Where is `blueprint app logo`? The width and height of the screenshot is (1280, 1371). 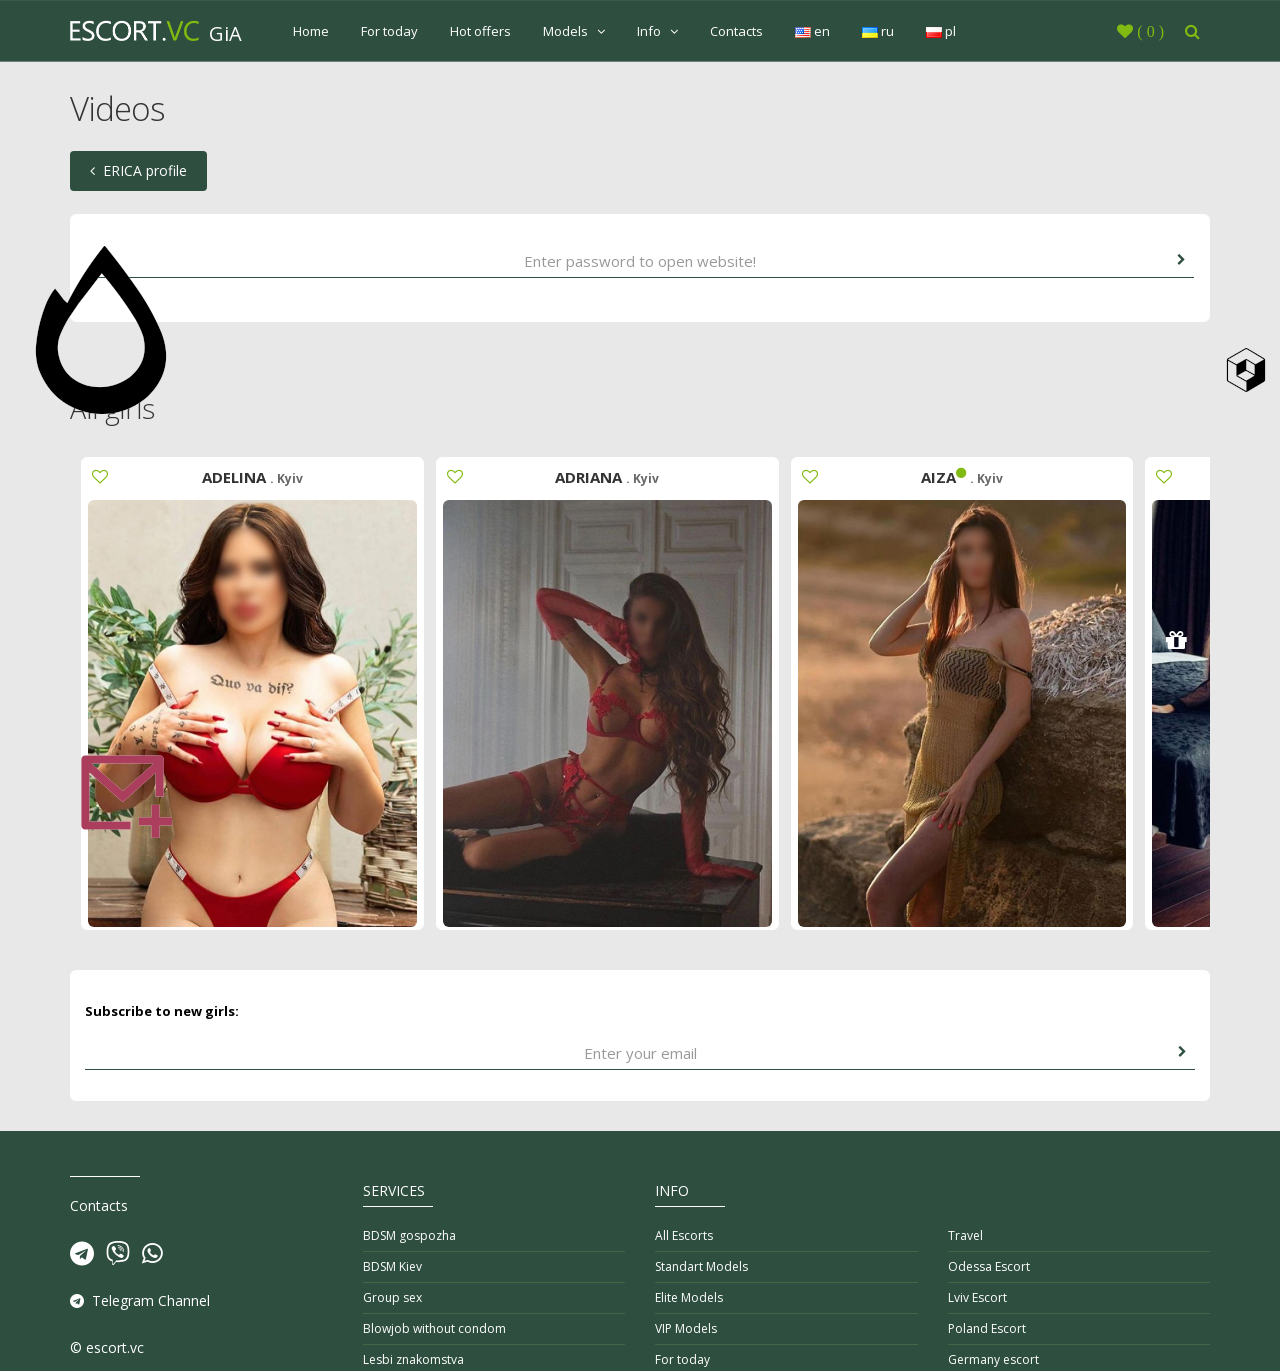
blueprint app logo is located at coordinates (1246, 370).